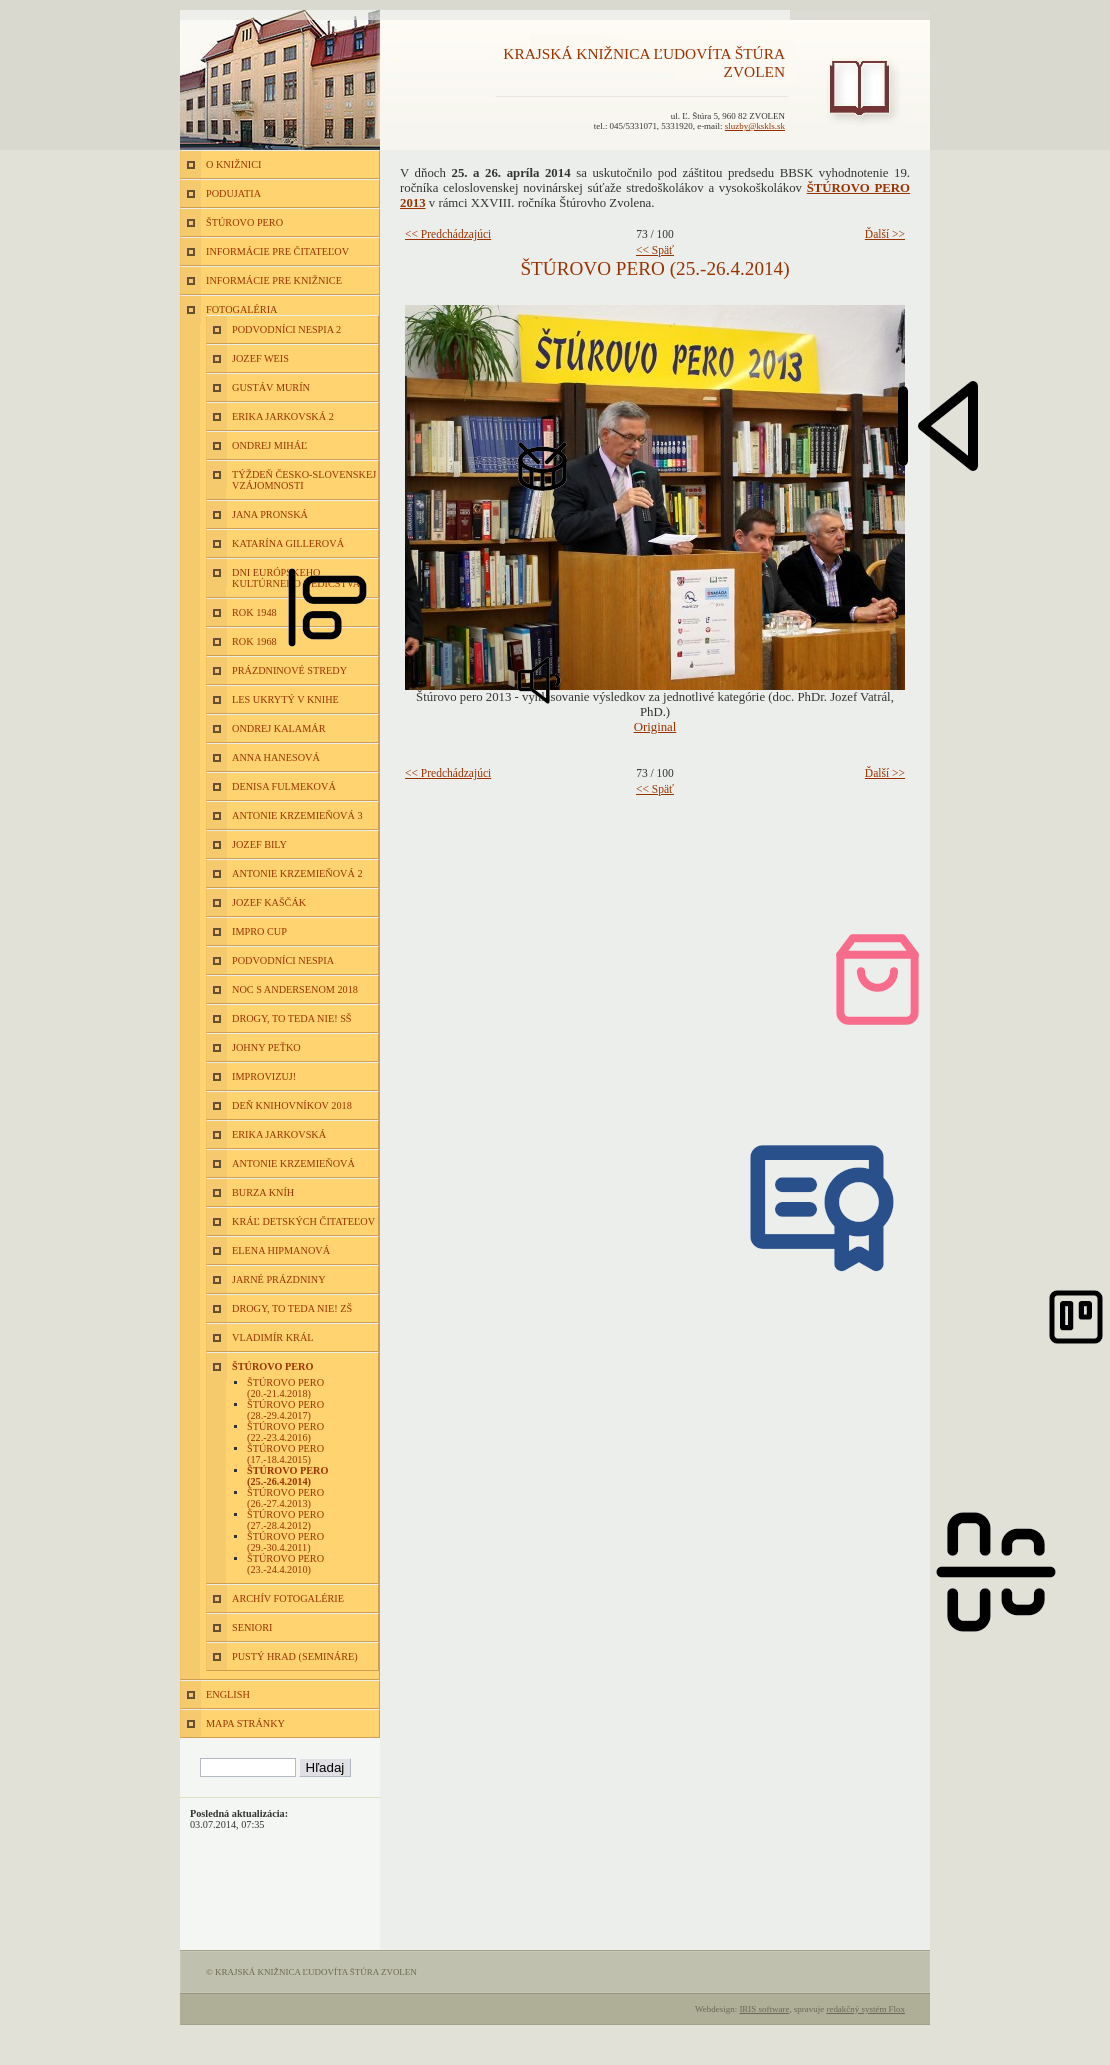 The height and width of the screenshot is (2065, 1110). I want to click on align selected objects to horizontal center, so click(996, 1572).